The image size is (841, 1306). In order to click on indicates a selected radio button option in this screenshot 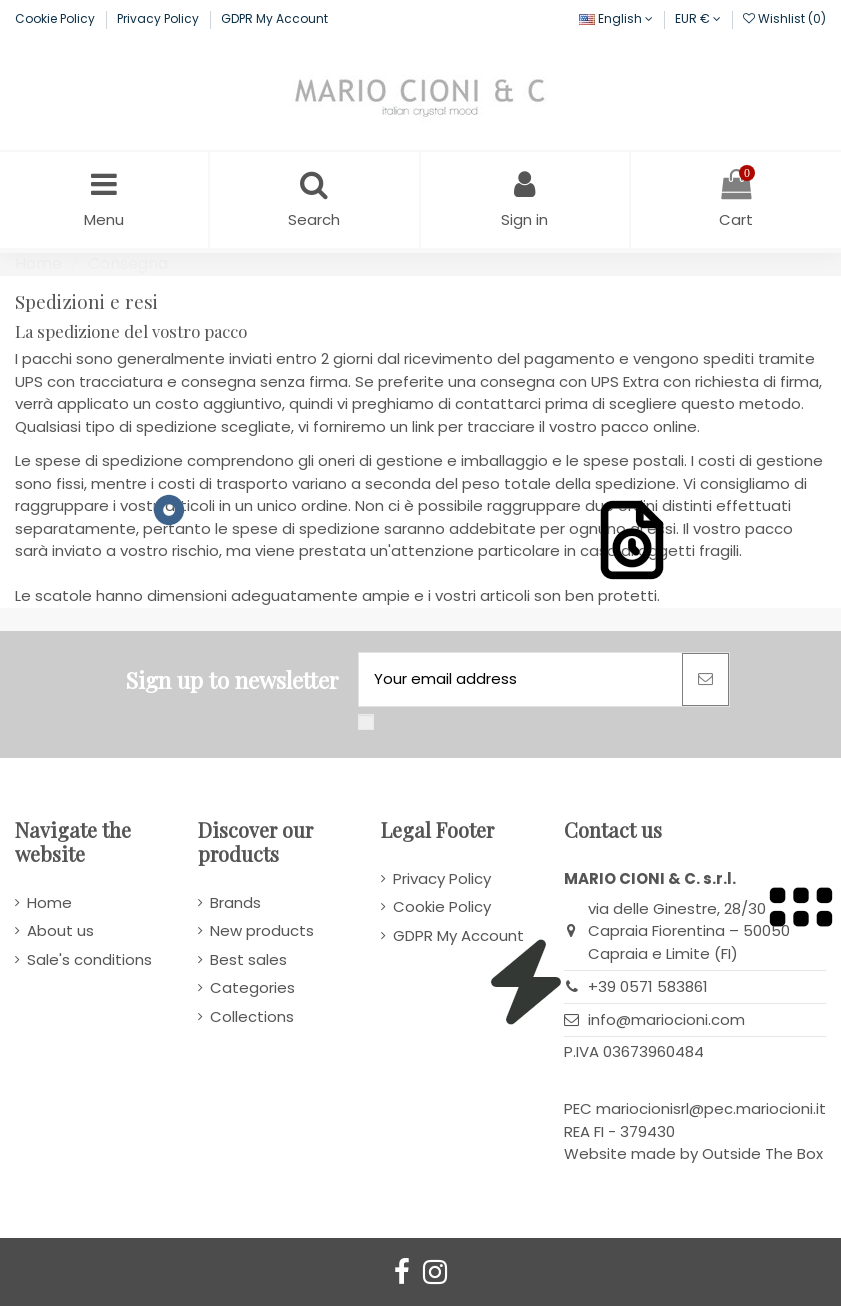, I will do `click(169, 510)`.